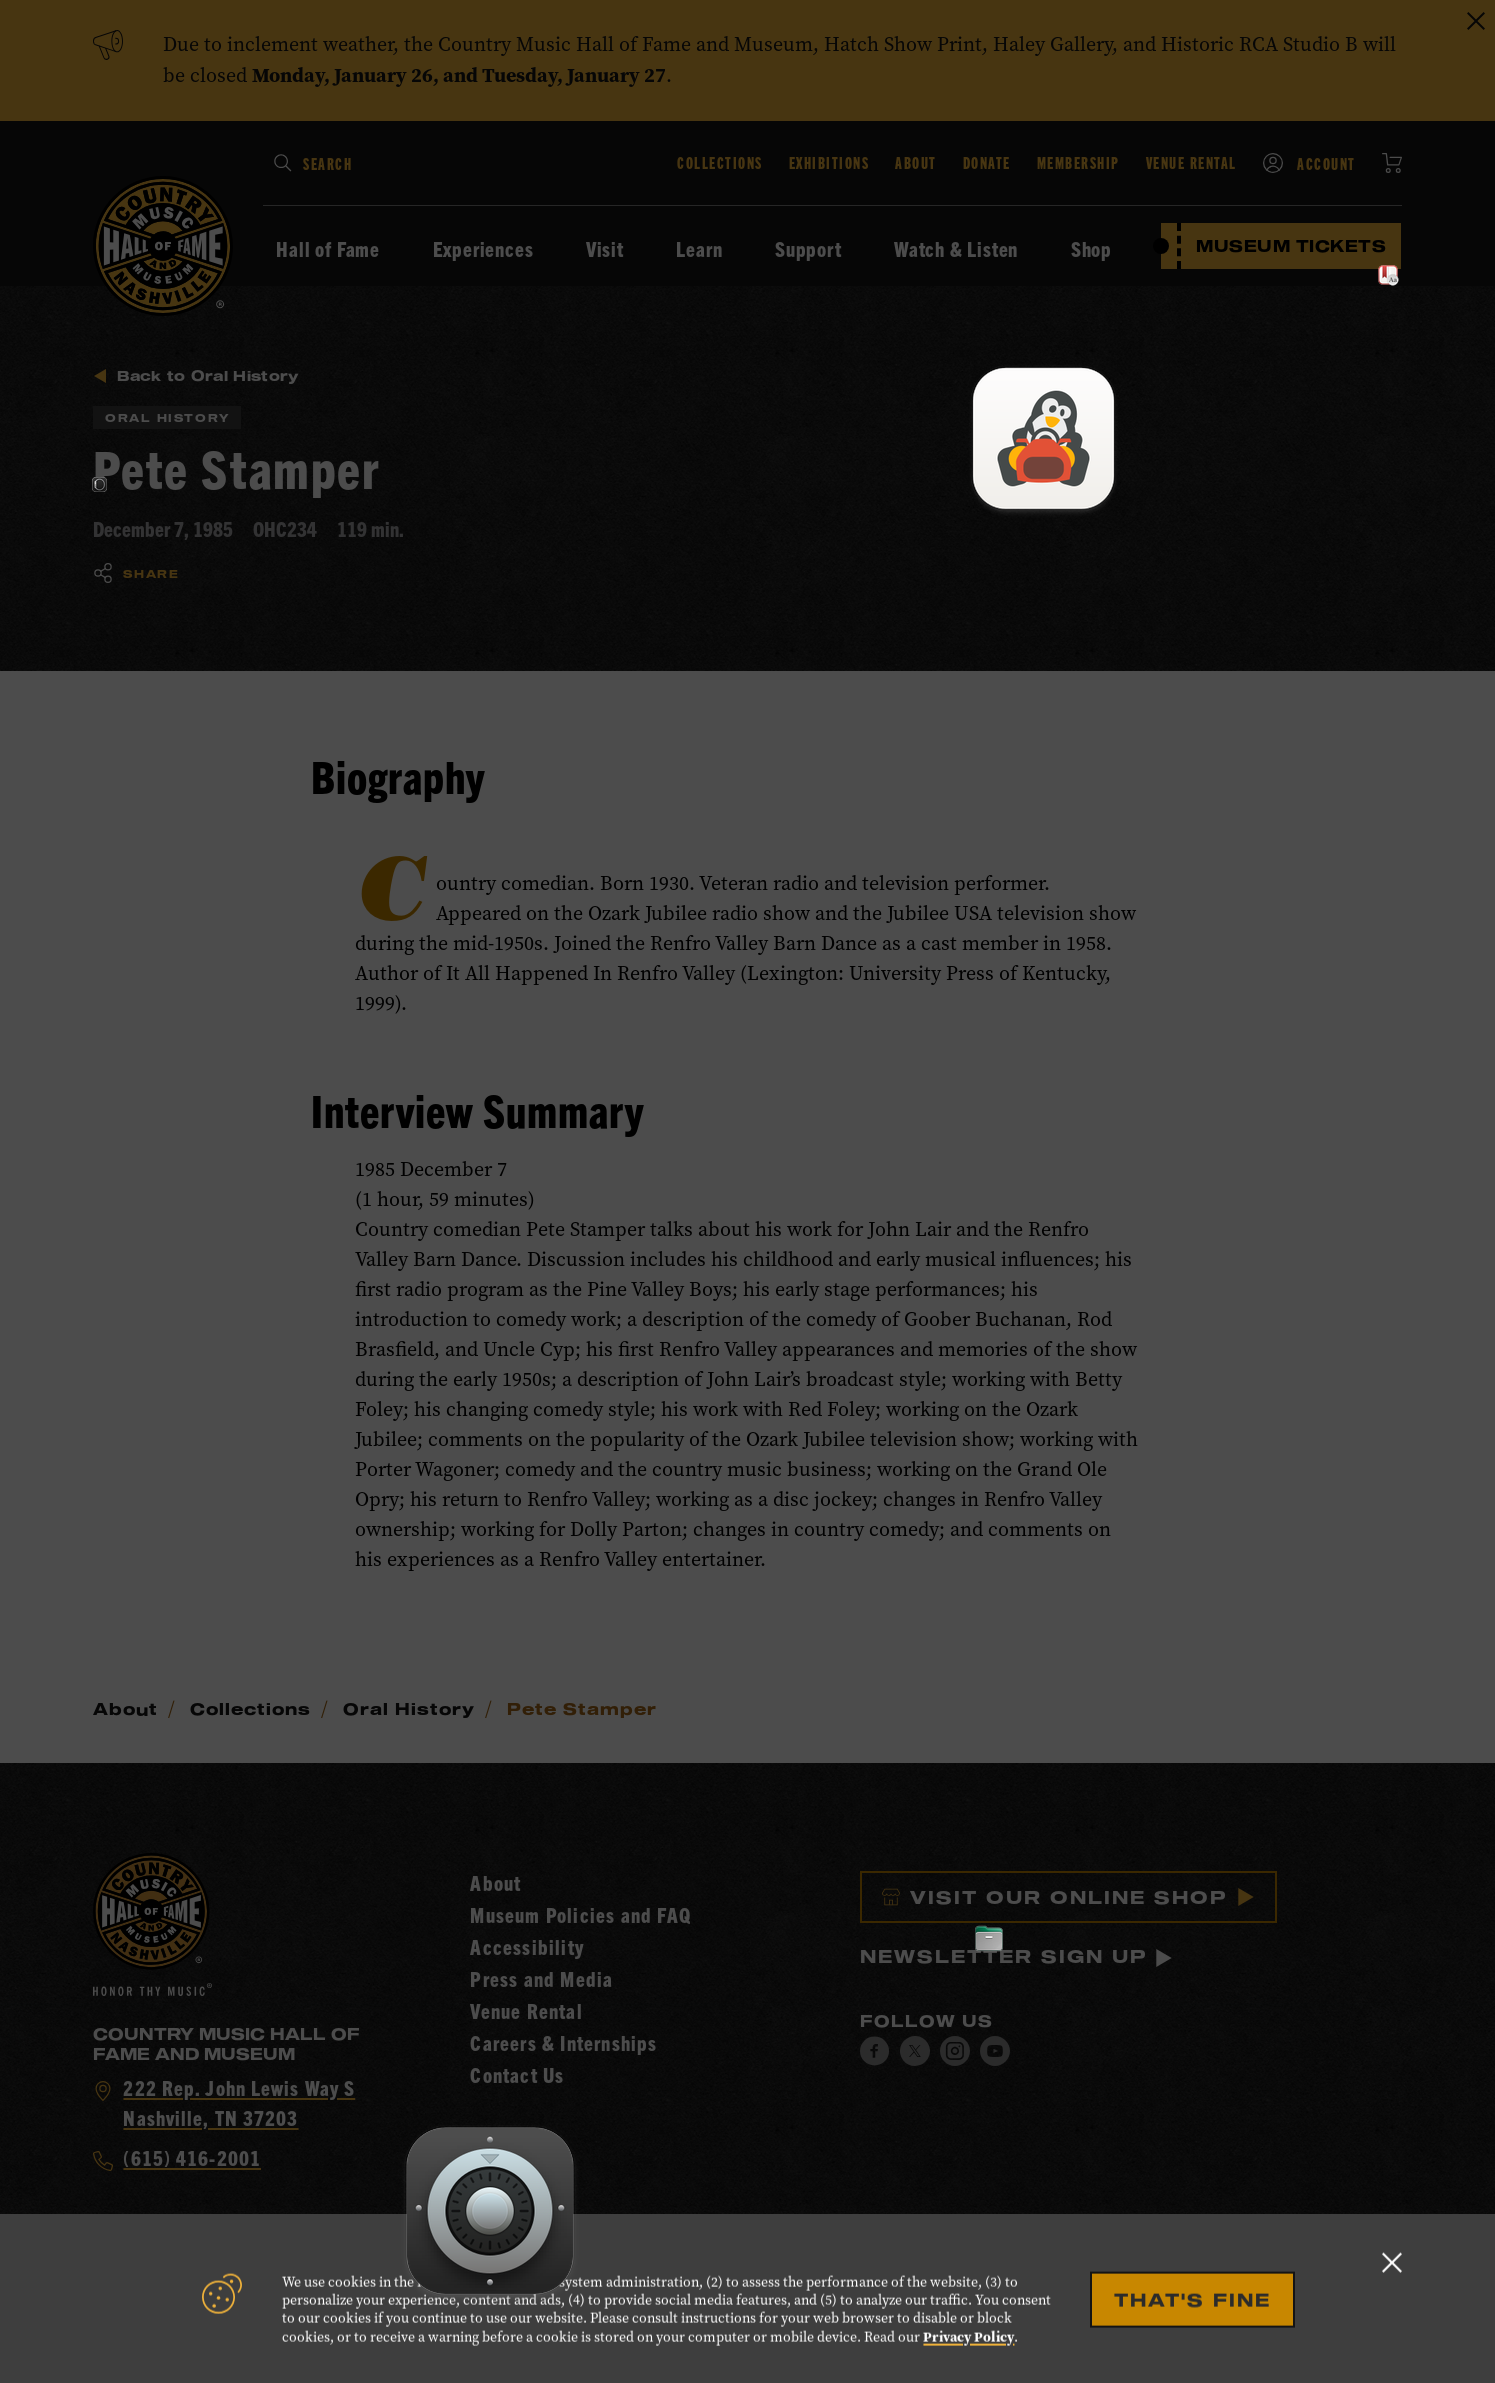 The height and width of the screenshot is (2383, 1495). What do you see at coordinates (989, 1938) in the screenshot?
I see `open the file manager application` at bounding box center [989, 1938].